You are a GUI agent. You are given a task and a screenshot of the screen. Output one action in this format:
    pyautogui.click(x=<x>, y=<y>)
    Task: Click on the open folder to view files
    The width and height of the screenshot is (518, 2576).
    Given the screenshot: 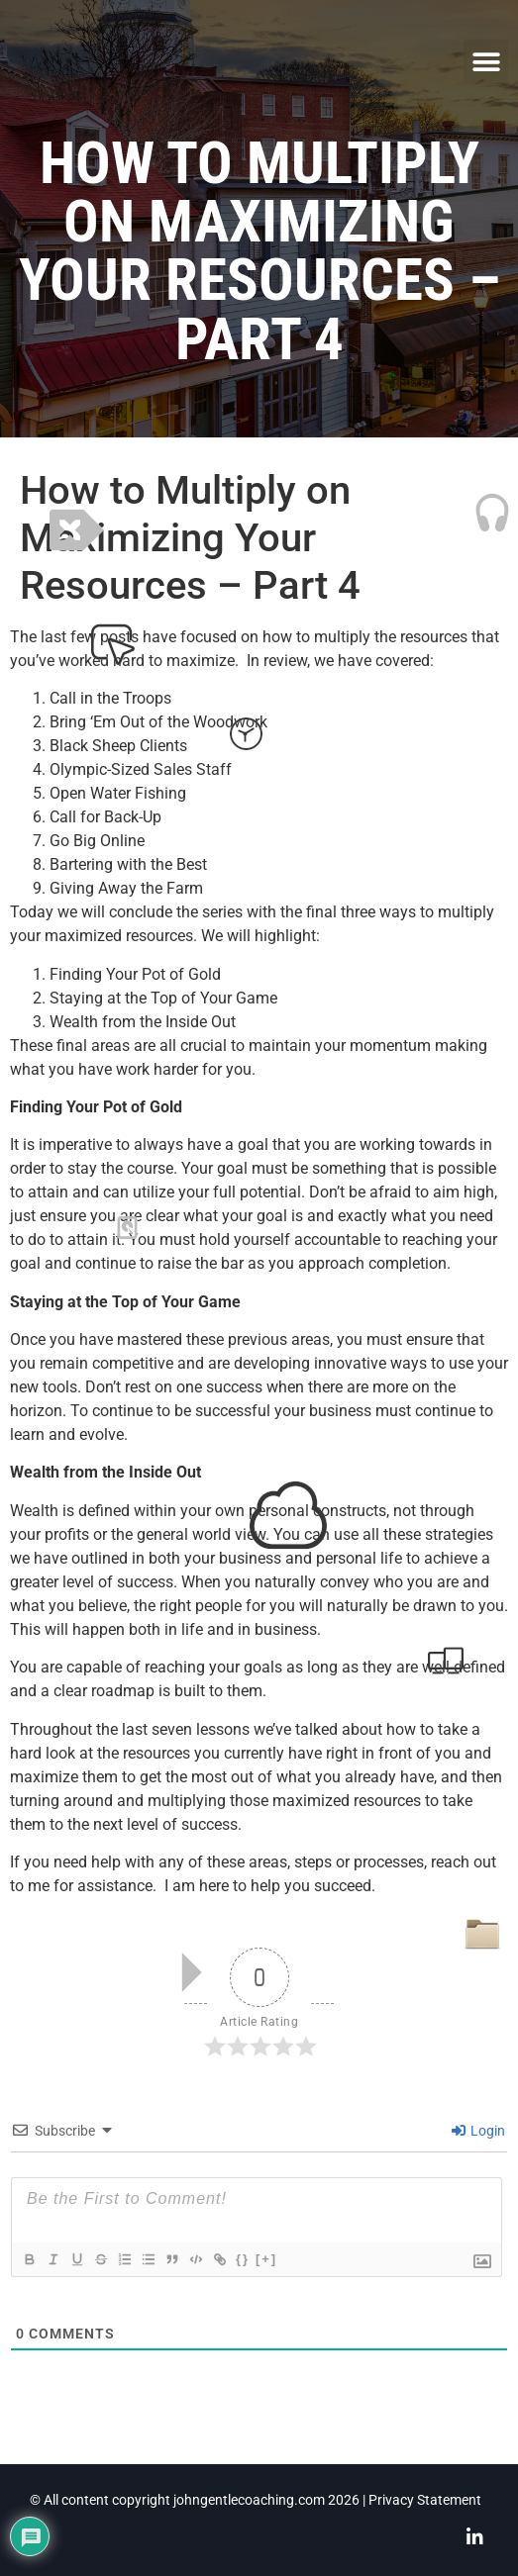 What is the action you would take?
    pyautogui.click(x=482, y=1936)
    